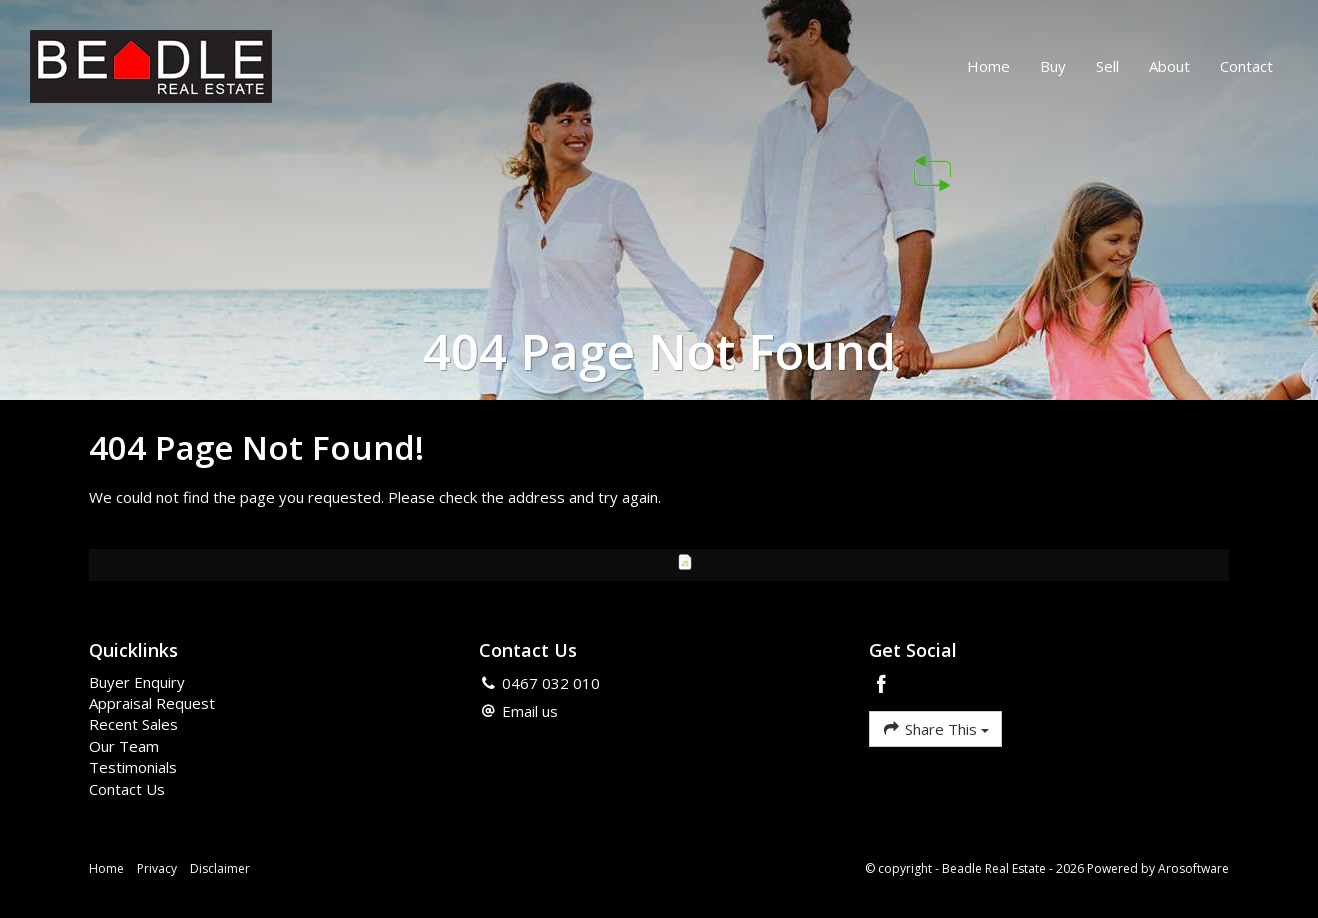 The height and width of the screenshot is (918, 1318). What do you see at coordinates (933, 173) in the screenshot?
I see `sync or refresh mail inbox` at bounding box center [933, 173].